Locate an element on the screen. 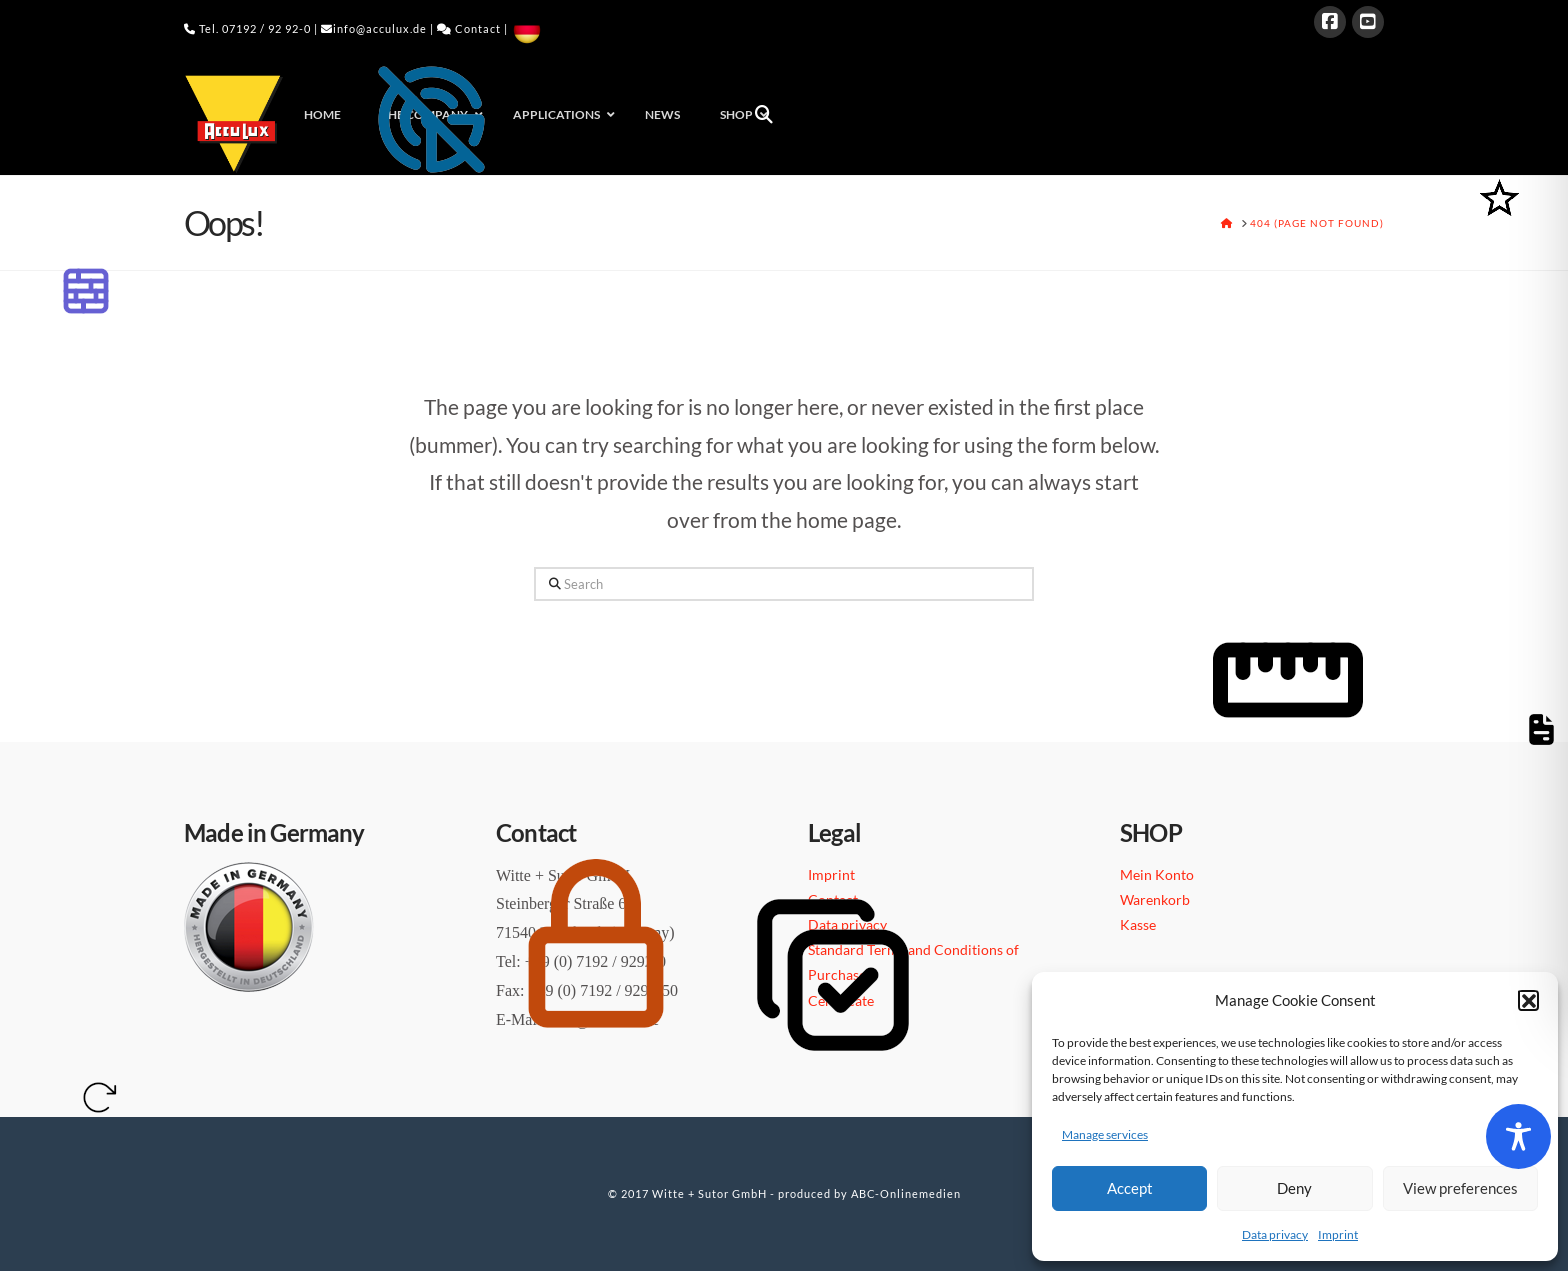  add item to favorites is located at coordinates (1499, 198).